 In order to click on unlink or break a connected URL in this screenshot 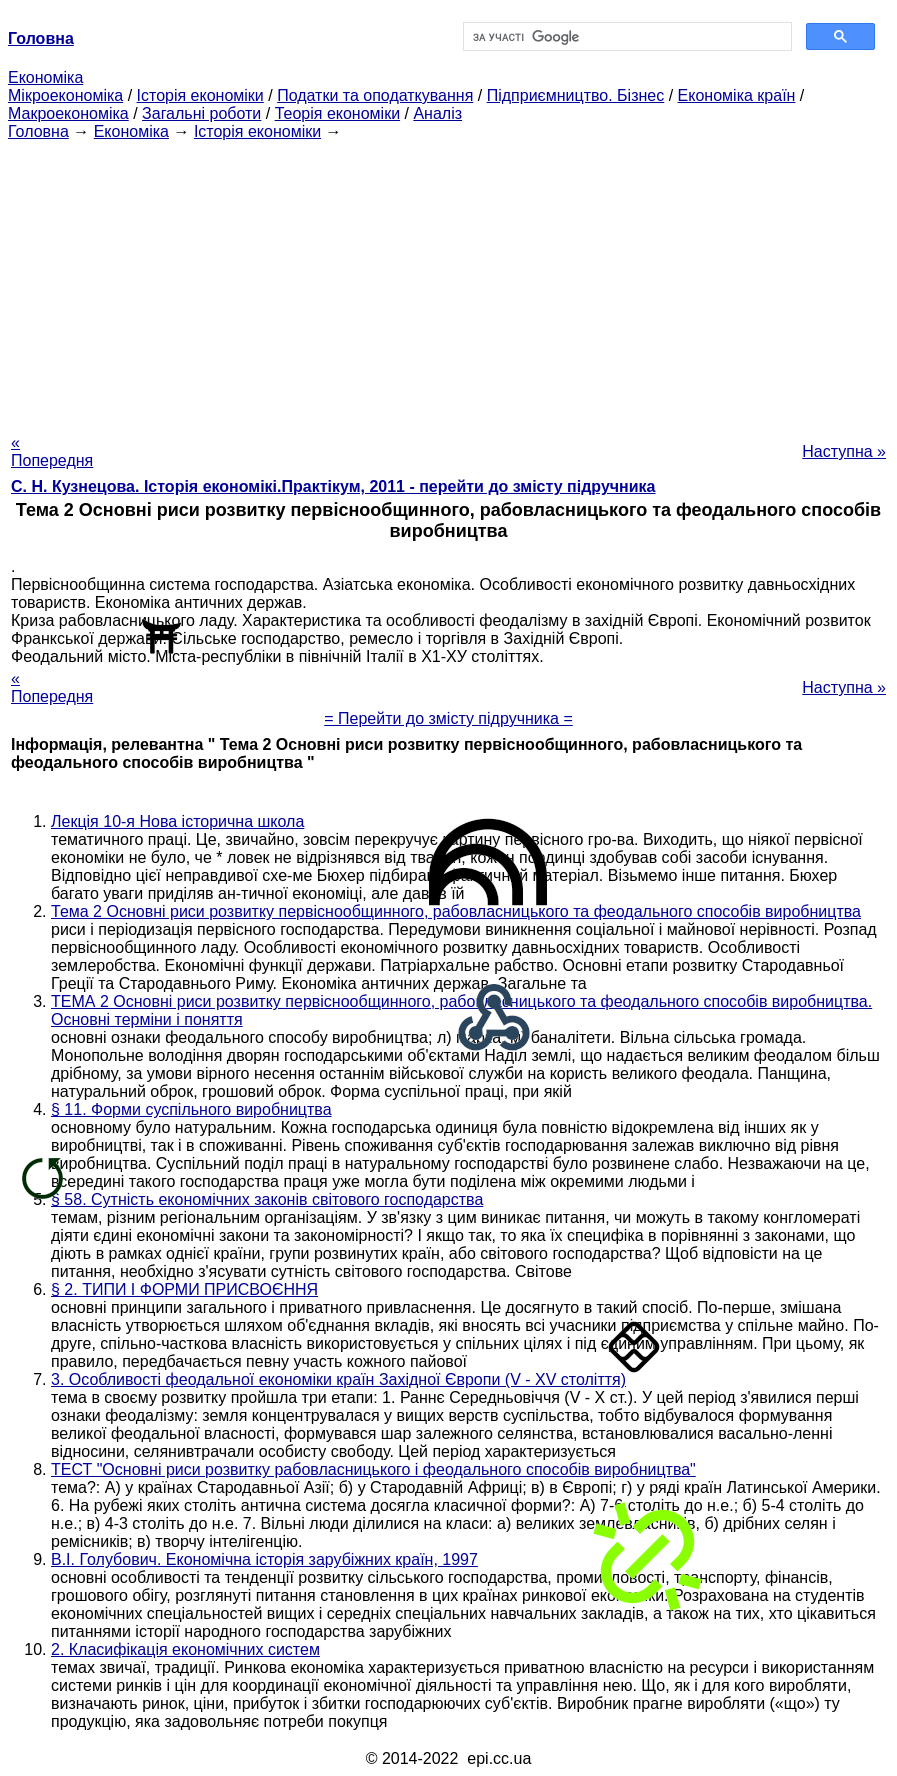, I will do `click(647, 1556)`.